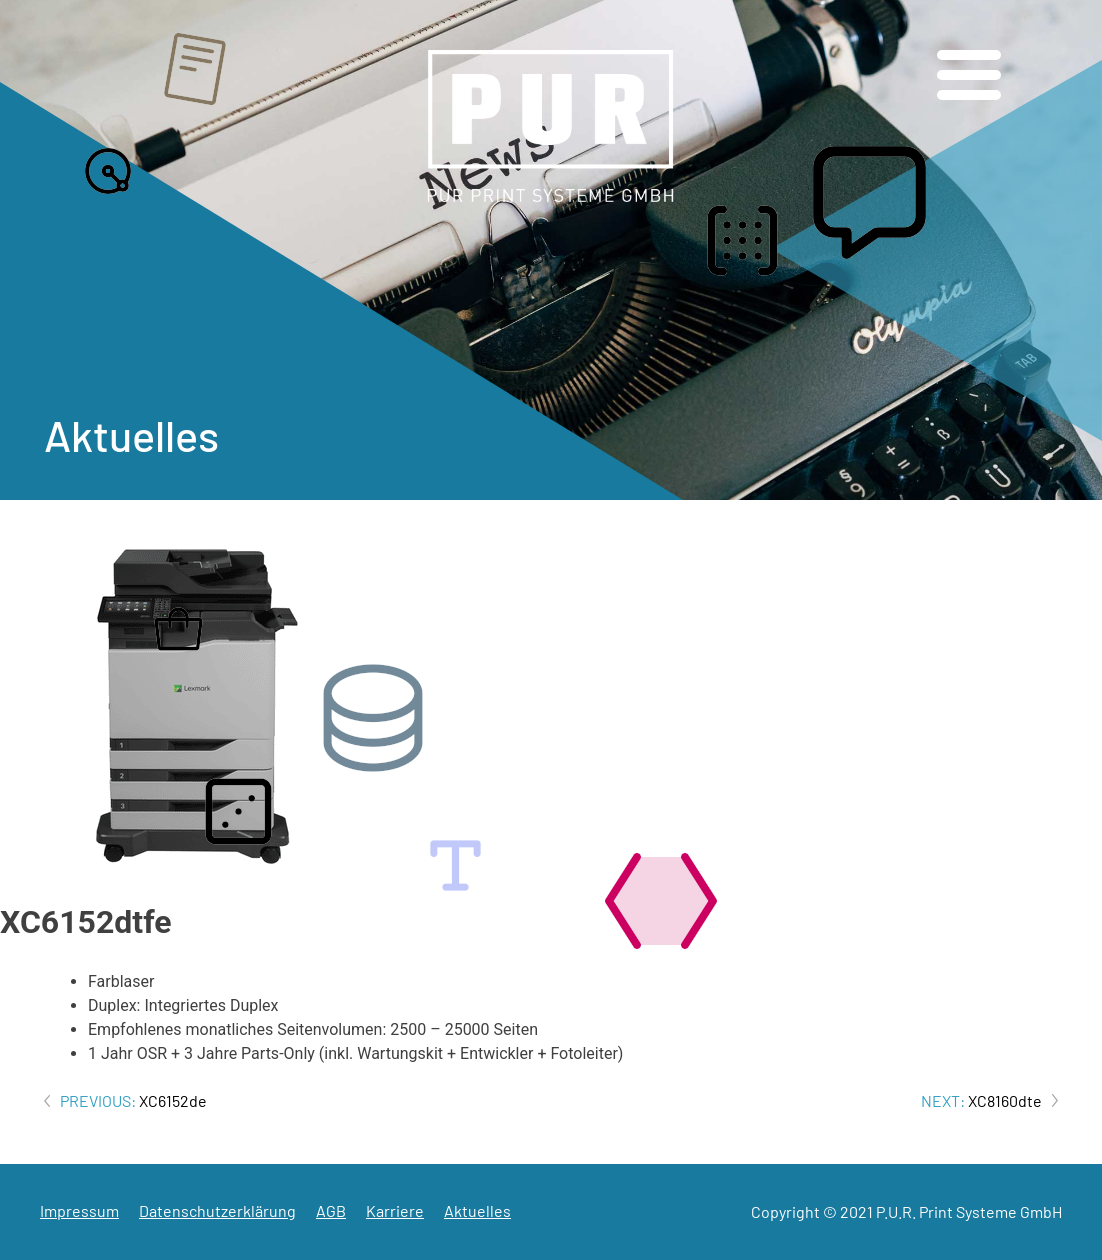  Describe the element at coordinates (195, 69) in the screenshot. I see `view your resume or CV` at that location.